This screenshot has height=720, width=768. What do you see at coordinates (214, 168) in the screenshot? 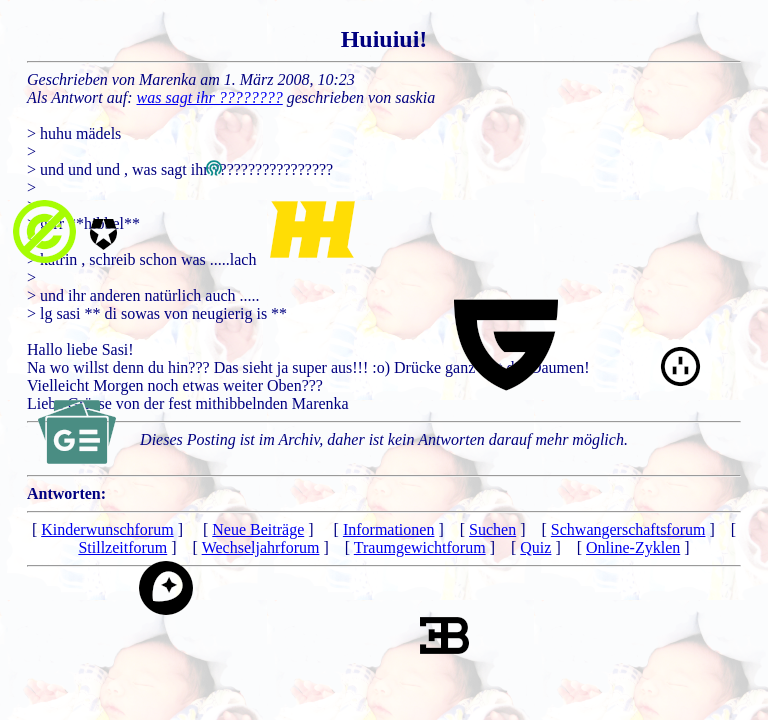
I see `ceph distributed storage platform logo` at bounding box center [214, 168].